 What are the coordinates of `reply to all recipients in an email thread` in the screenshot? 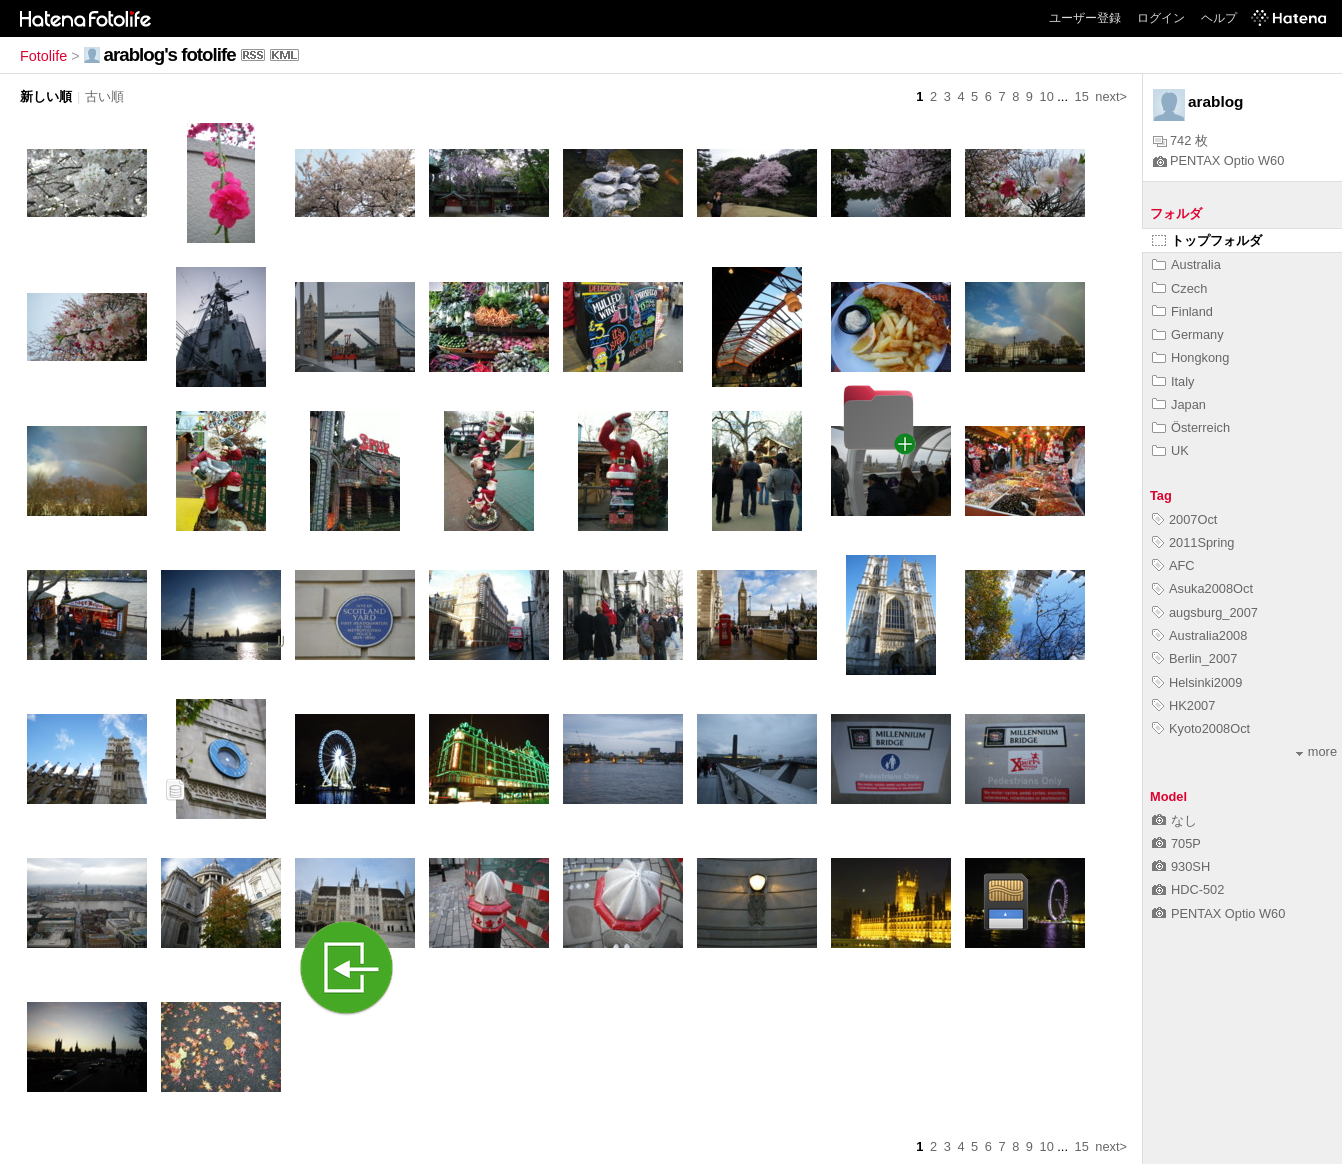 It's located at (271, 641).